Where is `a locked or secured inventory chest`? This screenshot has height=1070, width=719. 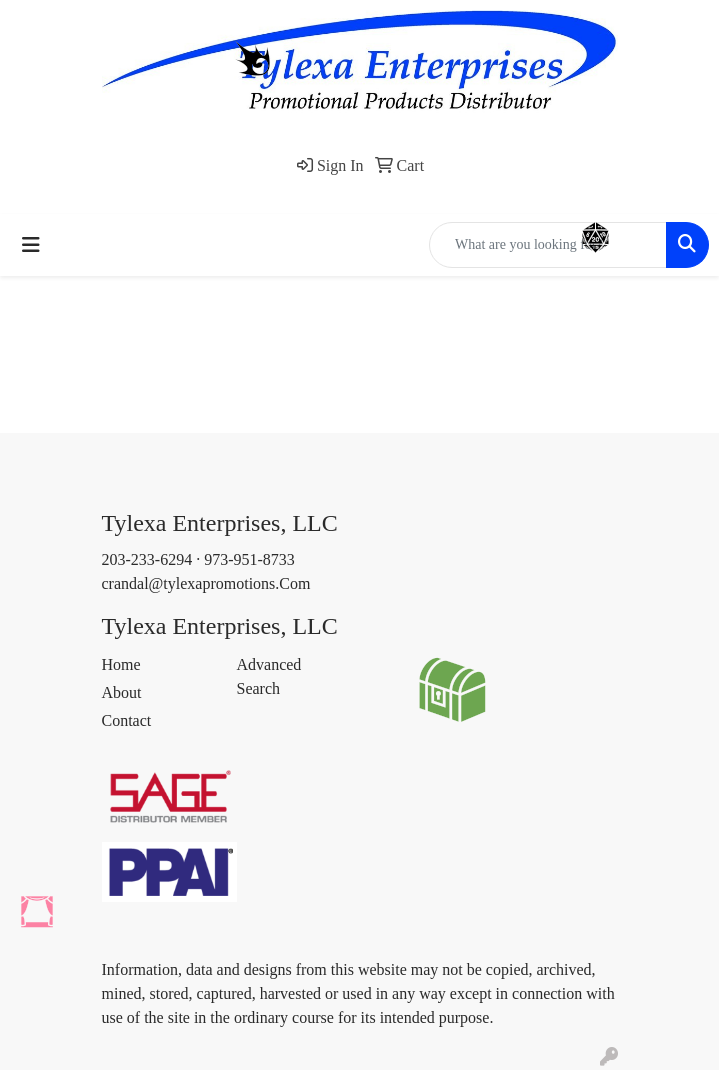 a locked or secured inventory chest is located at coordinates (452, 690).